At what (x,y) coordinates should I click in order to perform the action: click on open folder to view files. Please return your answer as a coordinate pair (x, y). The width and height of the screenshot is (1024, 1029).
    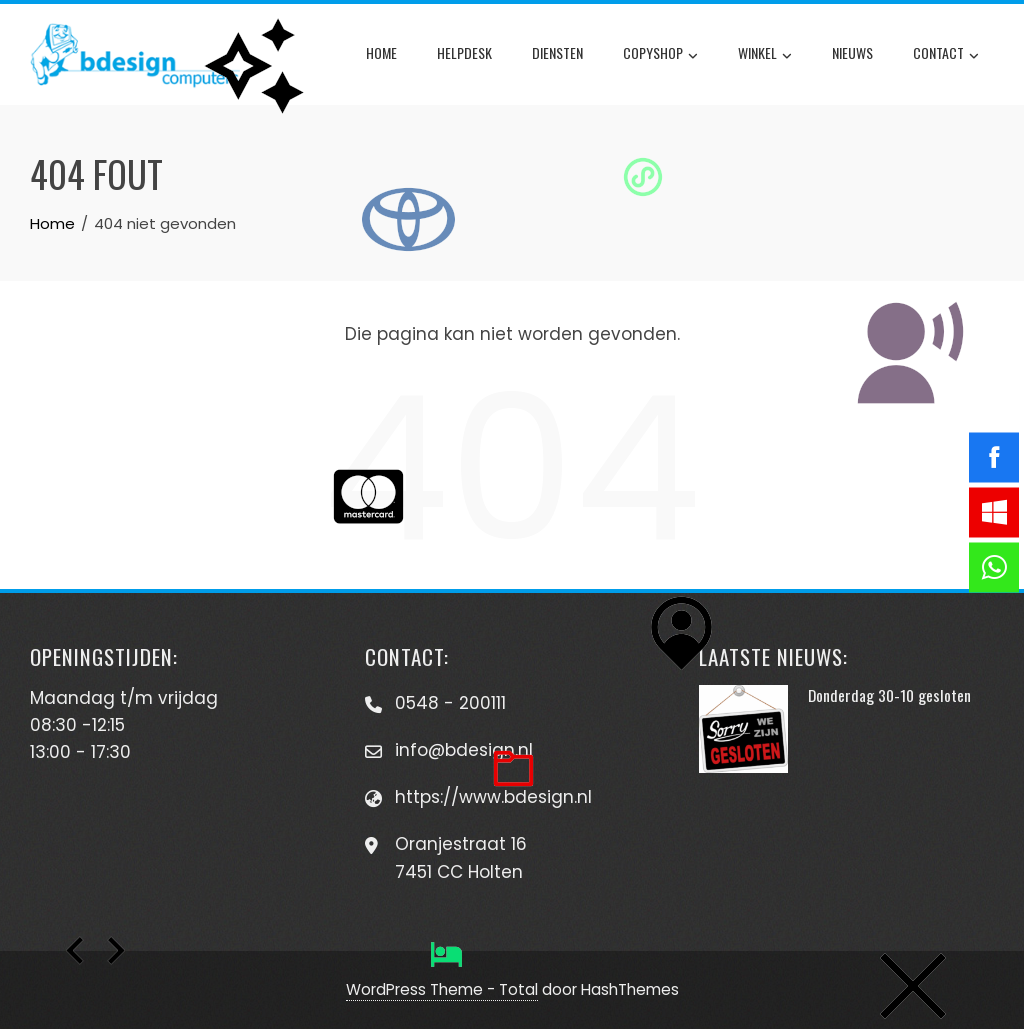
    Looking at the image, I should click on (513, 768).